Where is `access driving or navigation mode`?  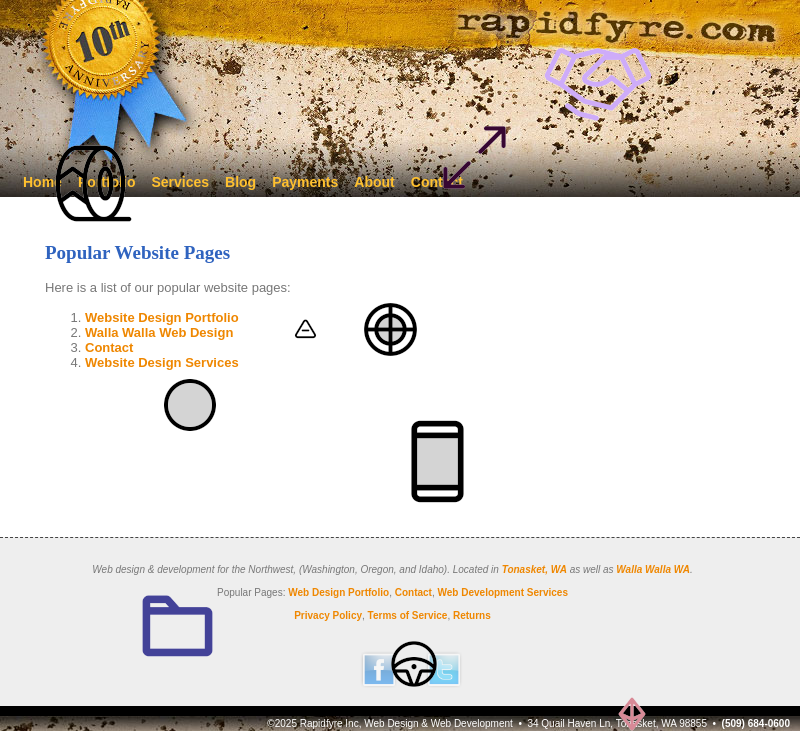
access driving or navigation mode is located at coordinates (414, 664).